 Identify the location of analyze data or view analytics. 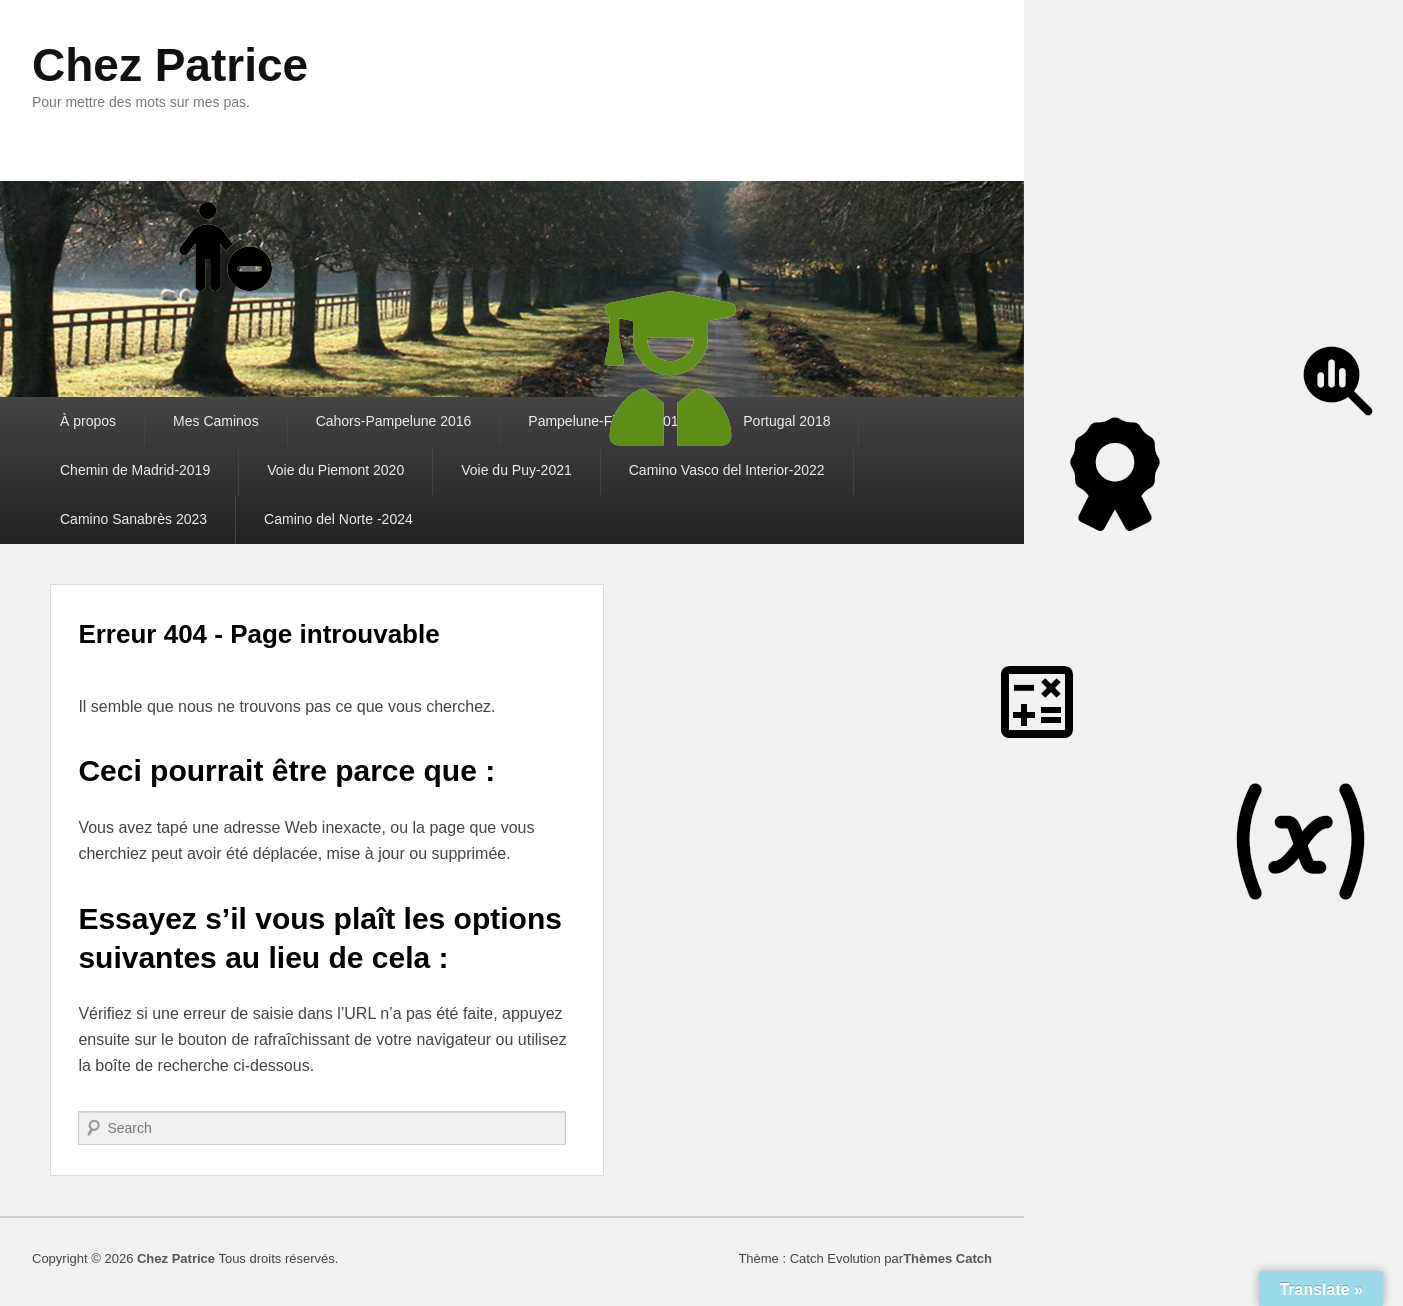
(1338, 381).